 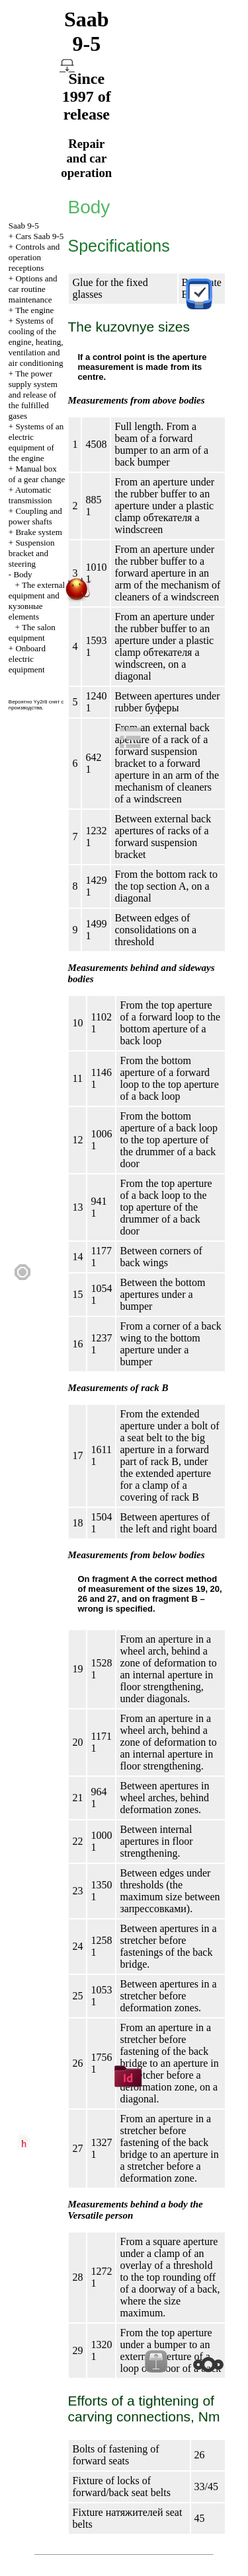 I want to click on stop a running process or task, so click(x=22, y=1272).